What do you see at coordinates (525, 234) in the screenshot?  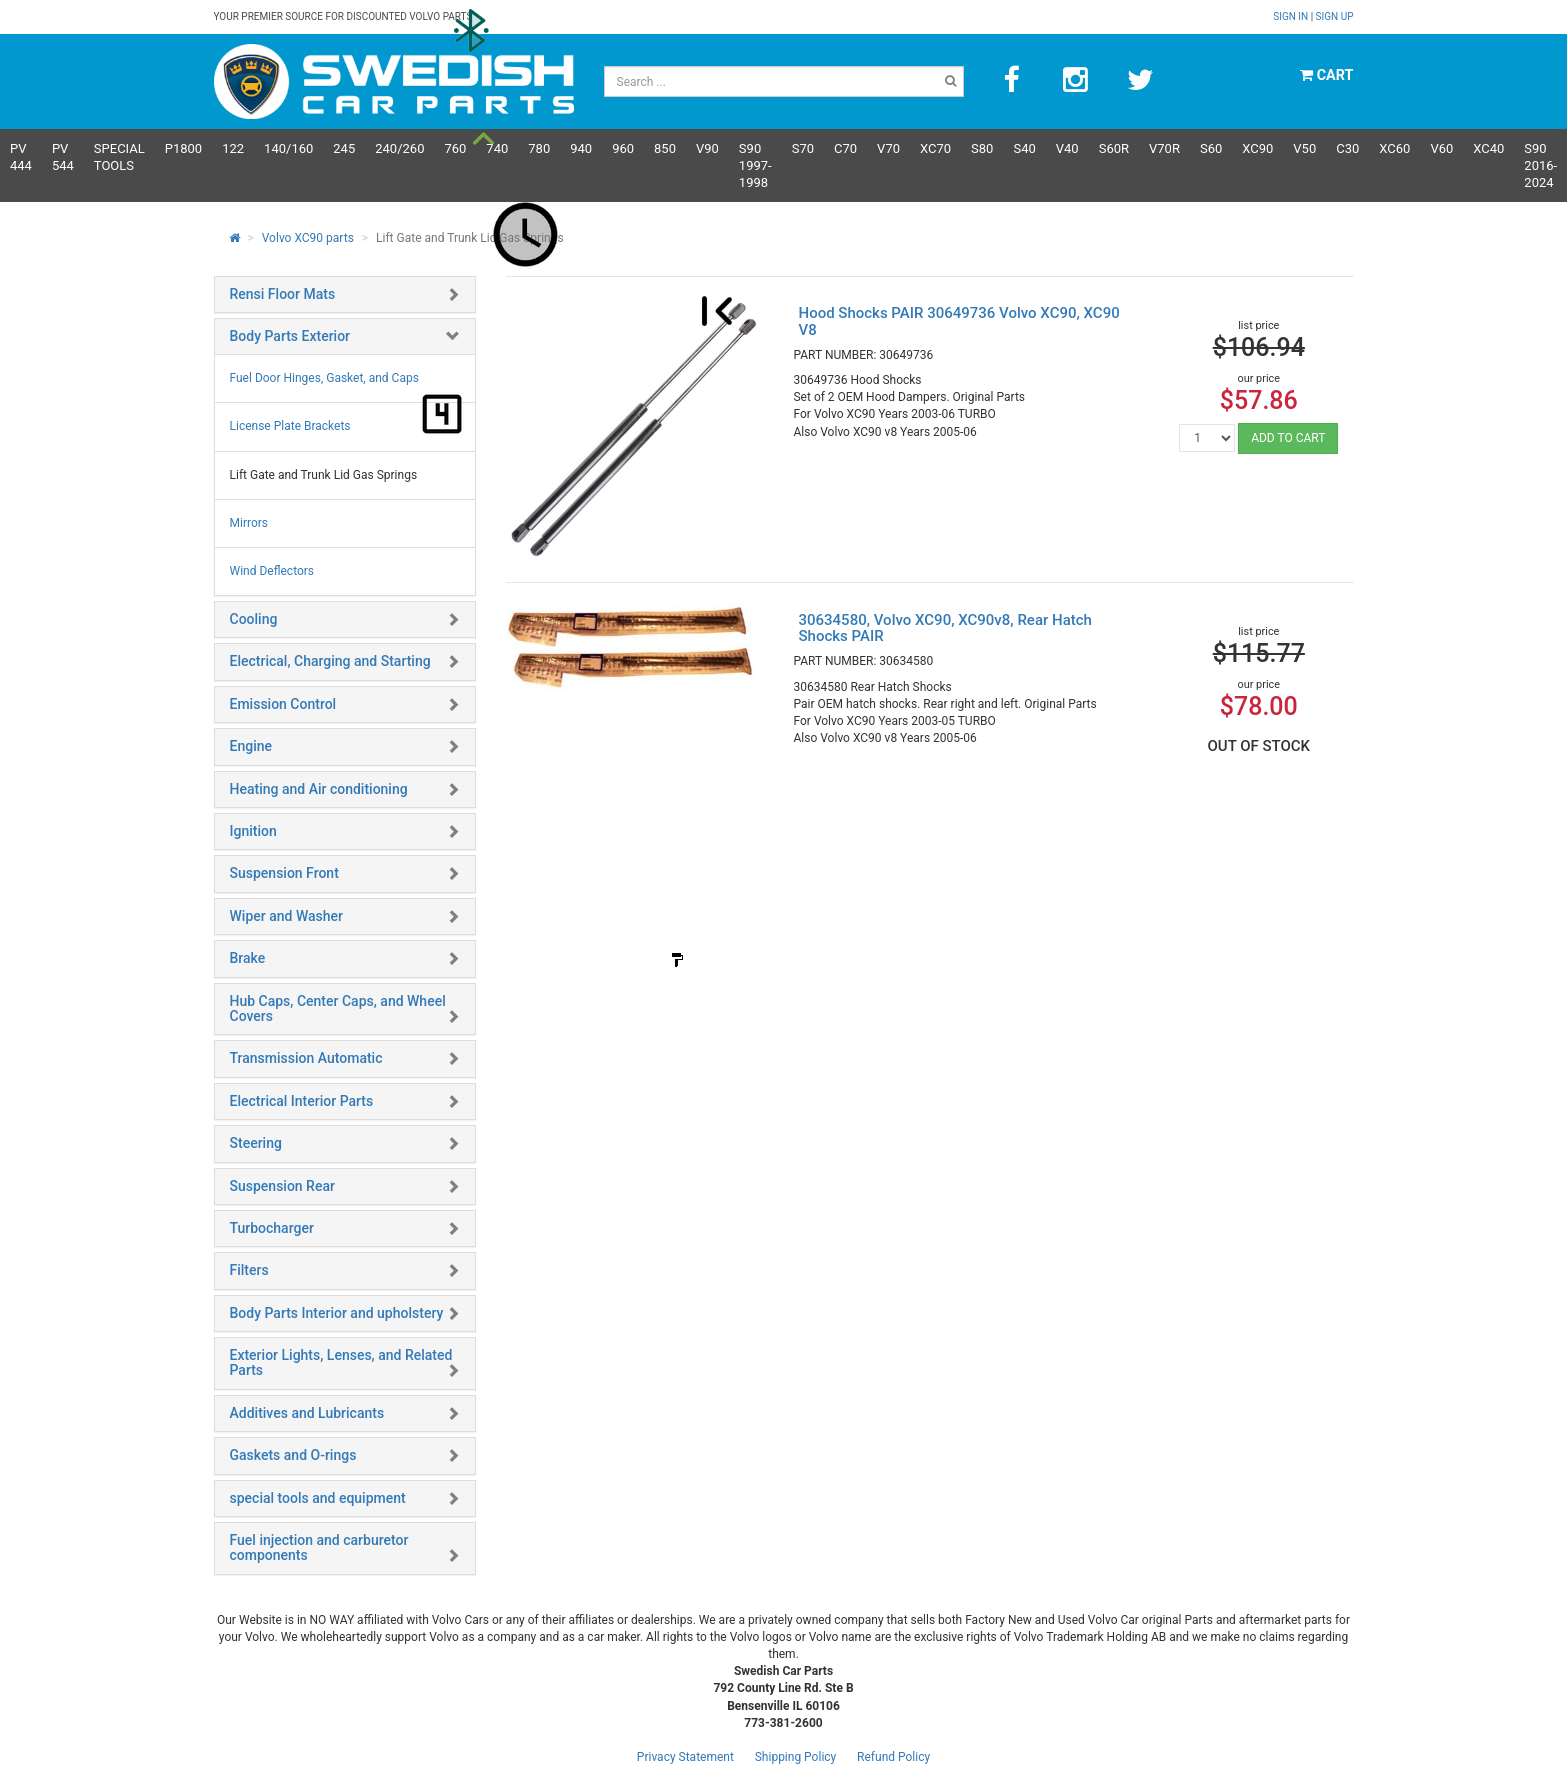 I see `view schedule or upcoming events` at bounding box center [525, 234].